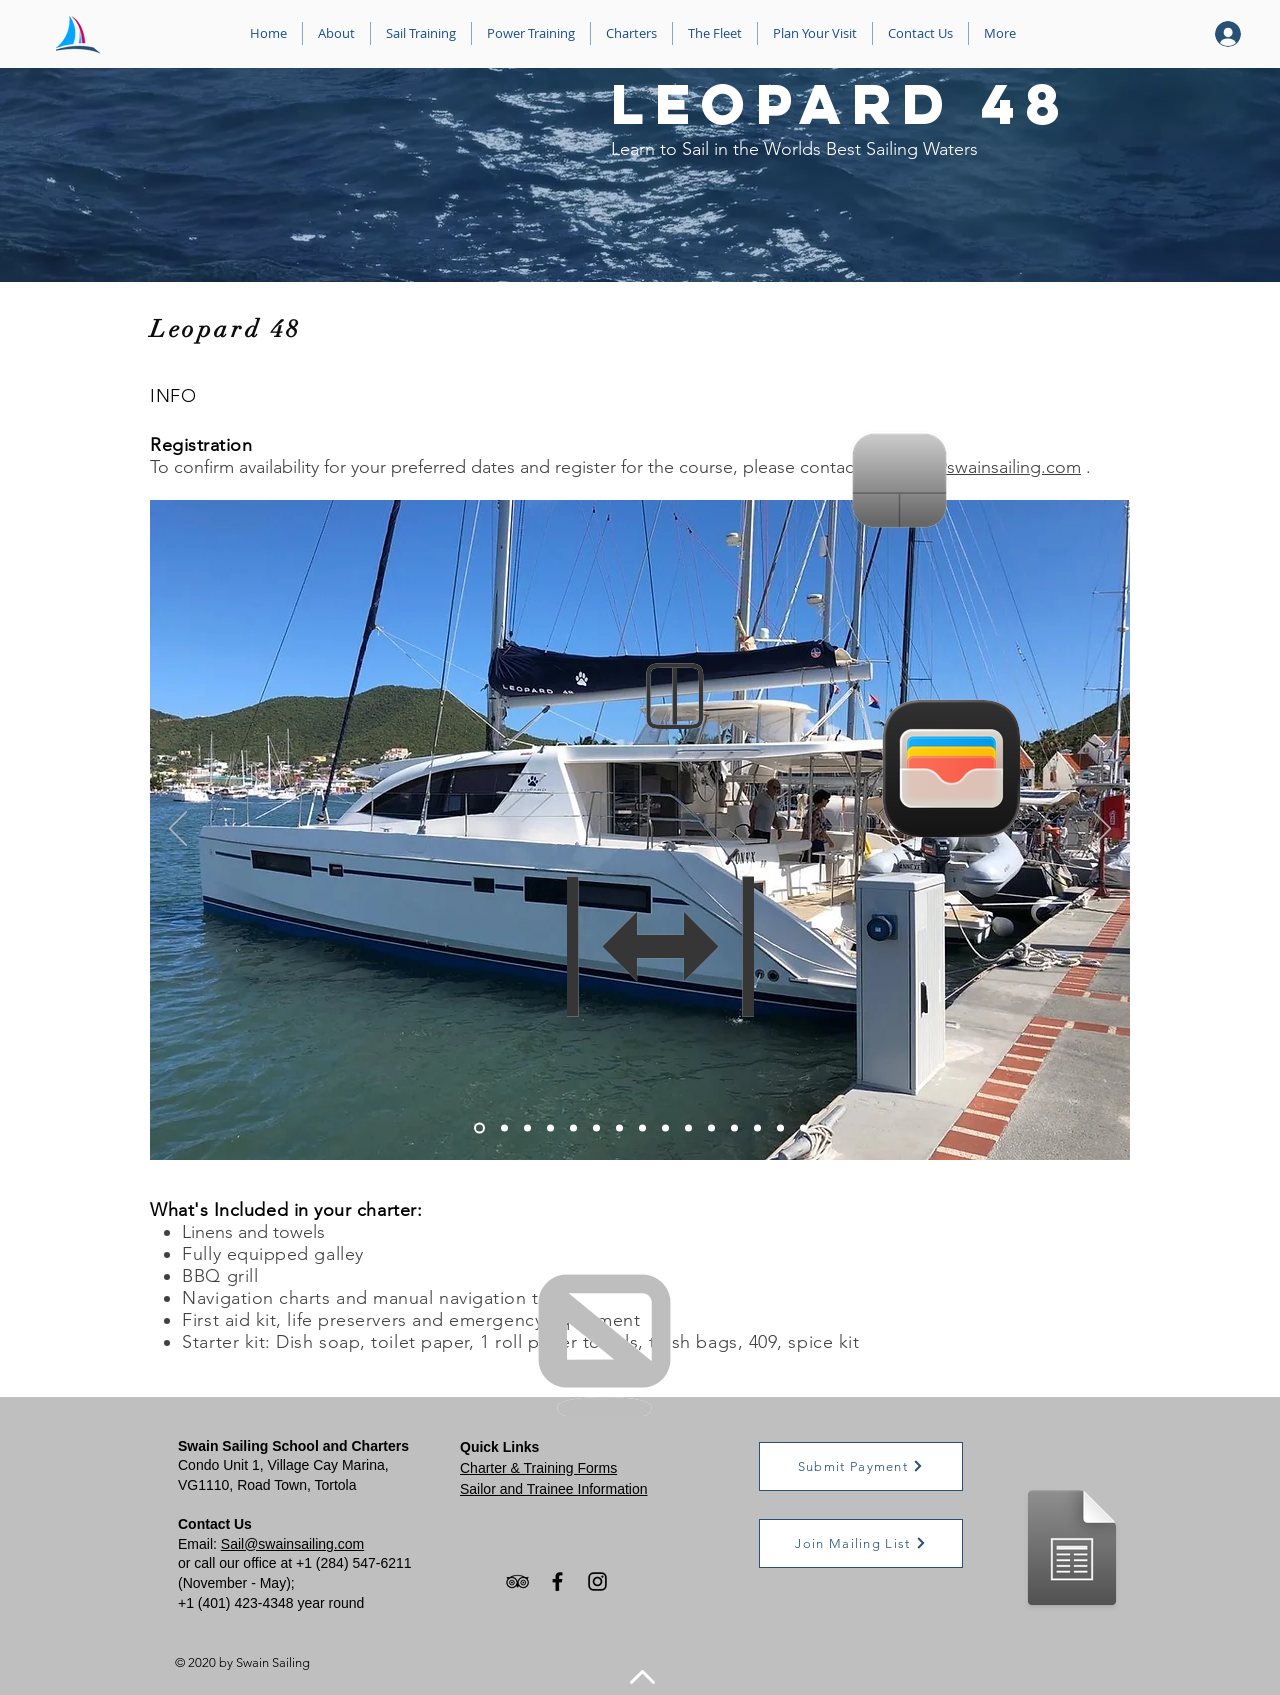  What do you see at coordinates (604, 1340) in the screenshot?
I see `adjust display or monitor settings` at bounding box center [604, 1340].